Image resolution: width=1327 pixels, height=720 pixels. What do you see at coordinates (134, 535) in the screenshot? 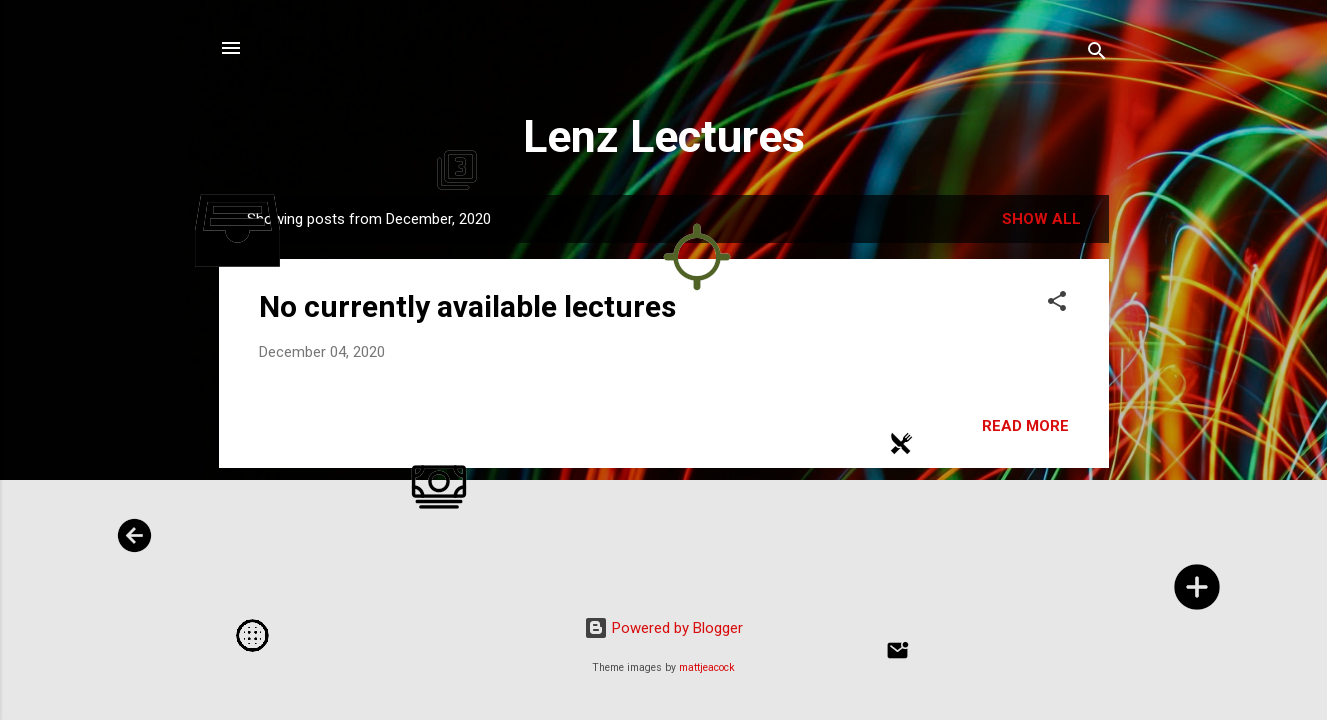
I see `go back to the previous screen` at bounding box center [134, 535].